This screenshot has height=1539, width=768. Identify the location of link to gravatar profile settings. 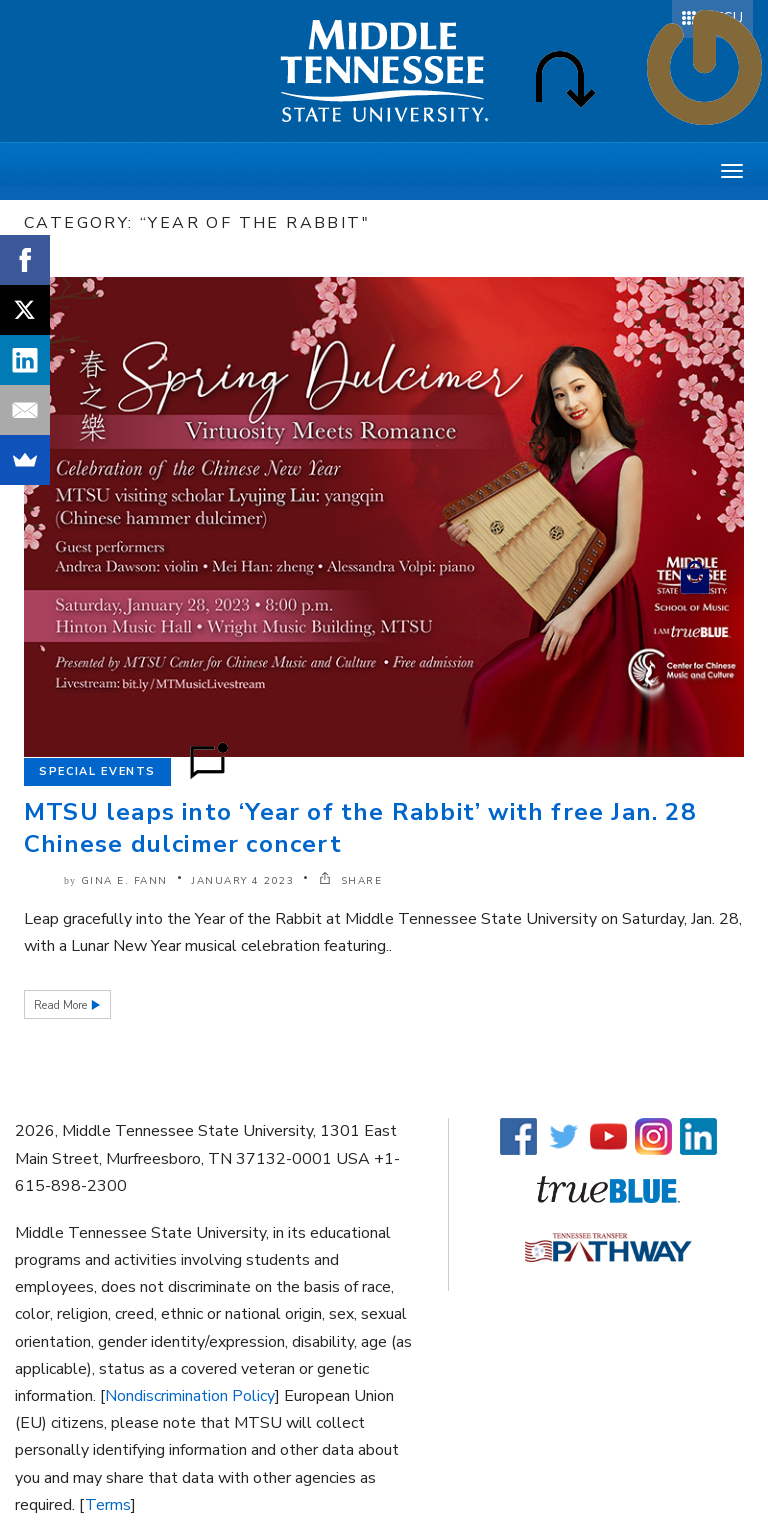
(704, 67).